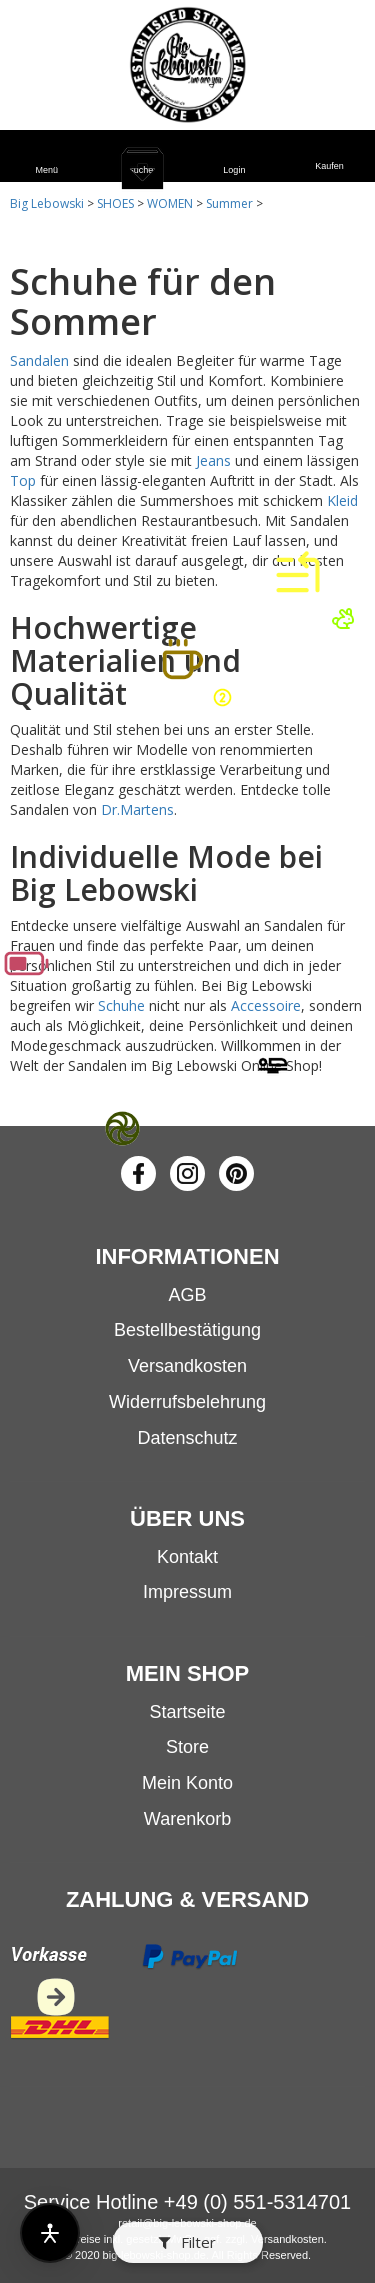 The image size is (375, 2283). Describe the element at coordinates (298, 575) in the screenshot. I see `move item to the top of the list` at that location.